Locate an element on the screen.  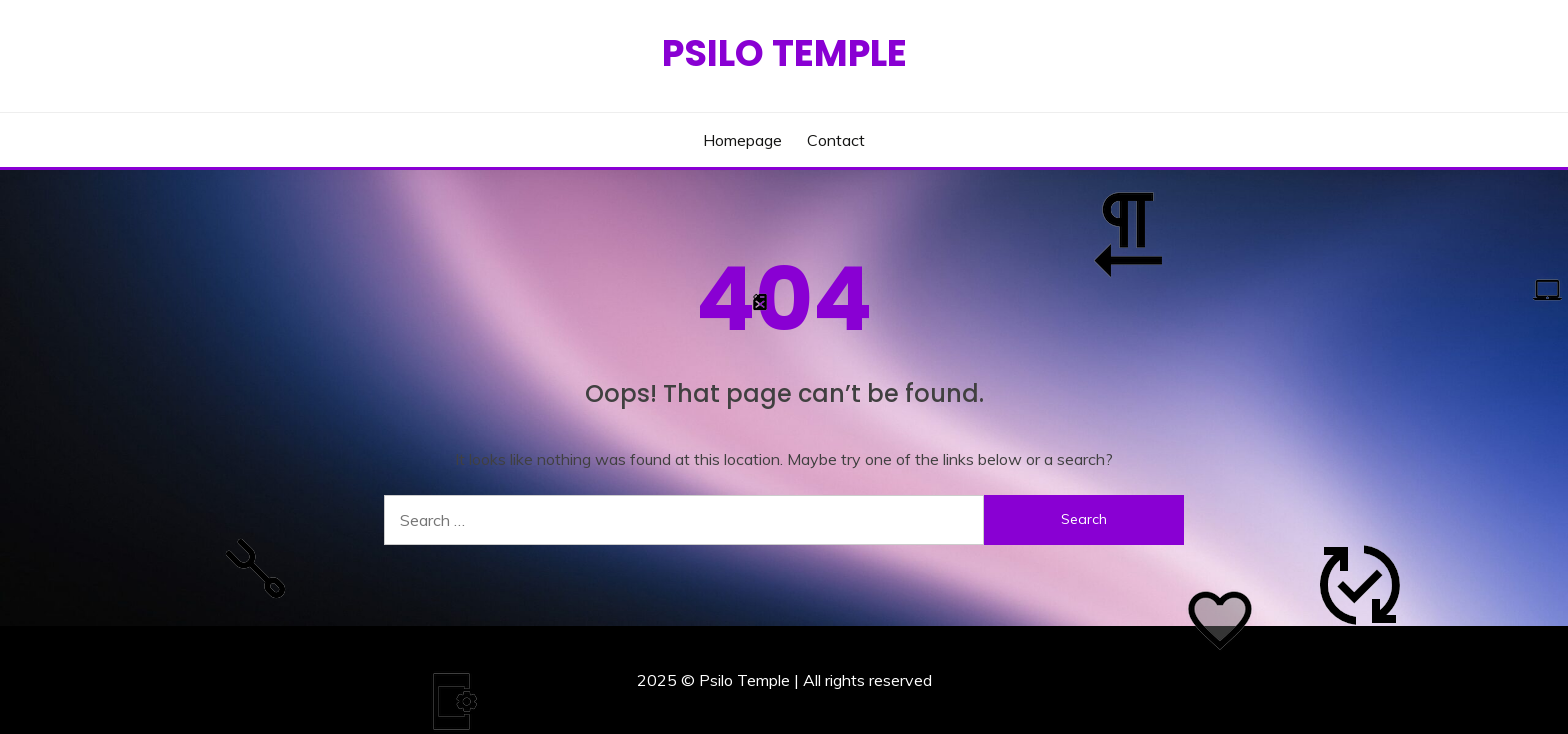
indicates content has been published with recent changes is located at coordinates (1360, 585).